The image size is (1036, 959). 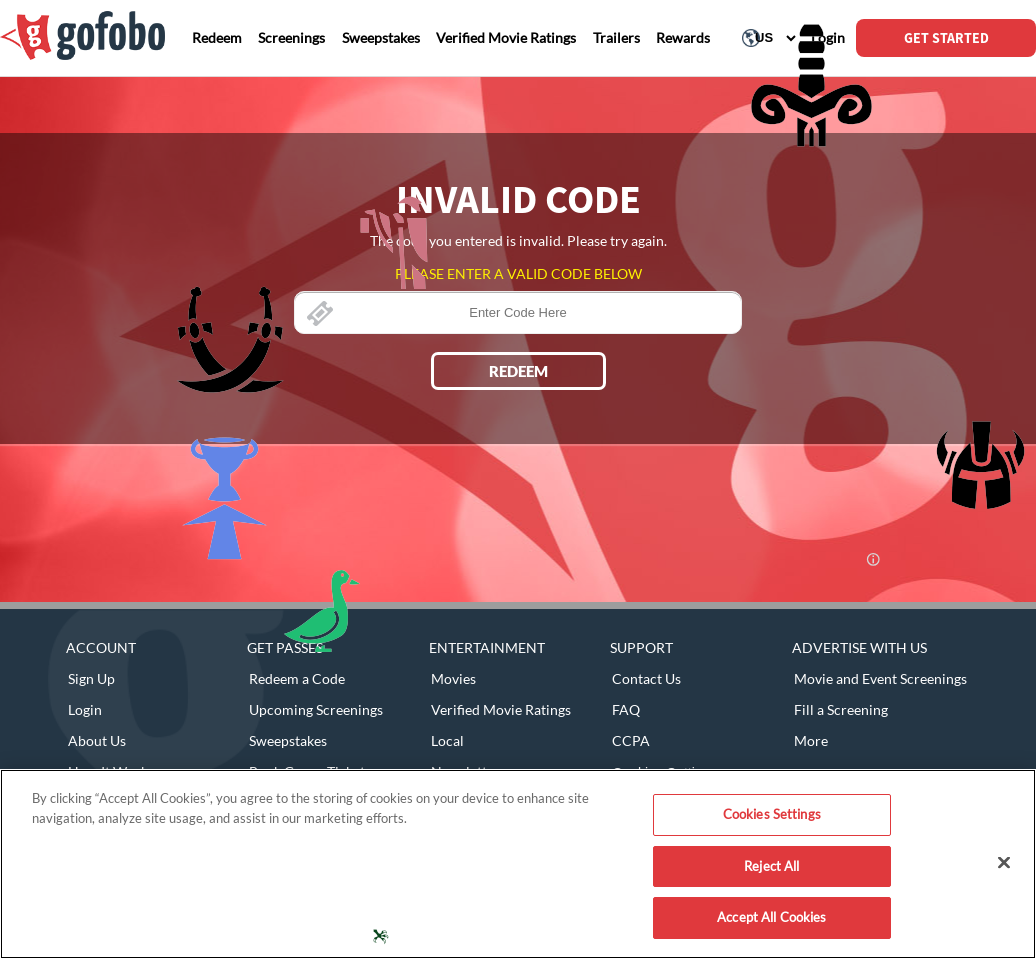 I want to click on the hermit tarot card icon, so click(x=398, y=243).